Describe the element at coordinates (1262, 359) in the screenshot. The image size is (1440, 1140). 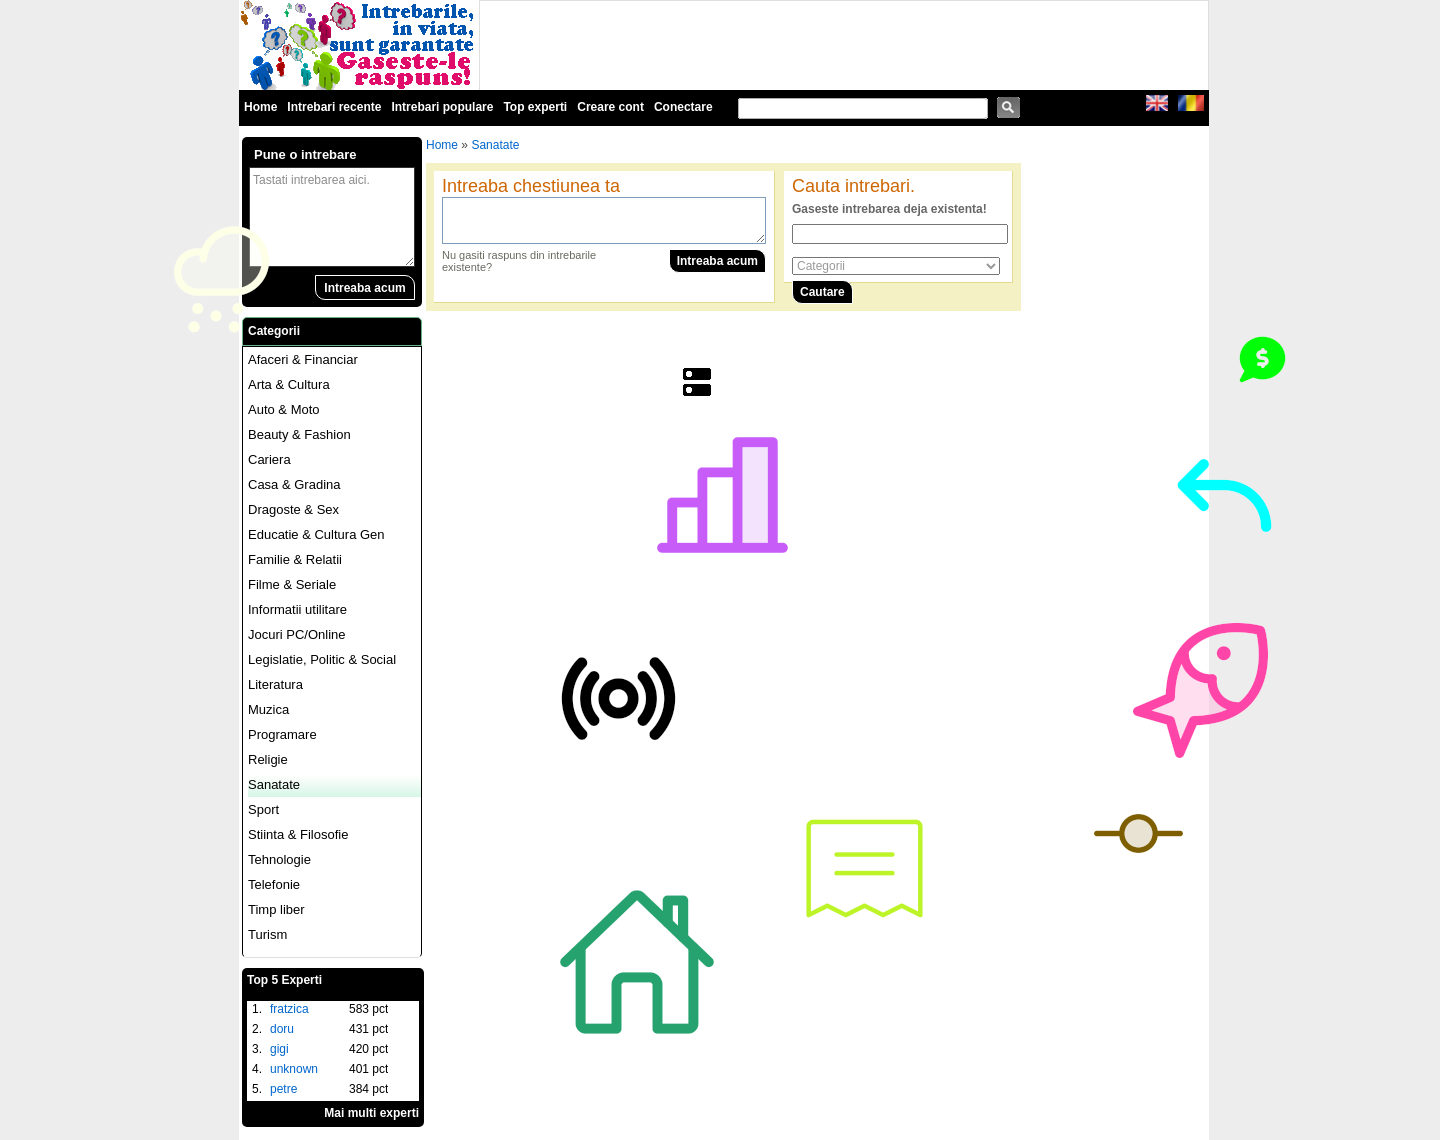
I see `view payment or billing messages` at that location.